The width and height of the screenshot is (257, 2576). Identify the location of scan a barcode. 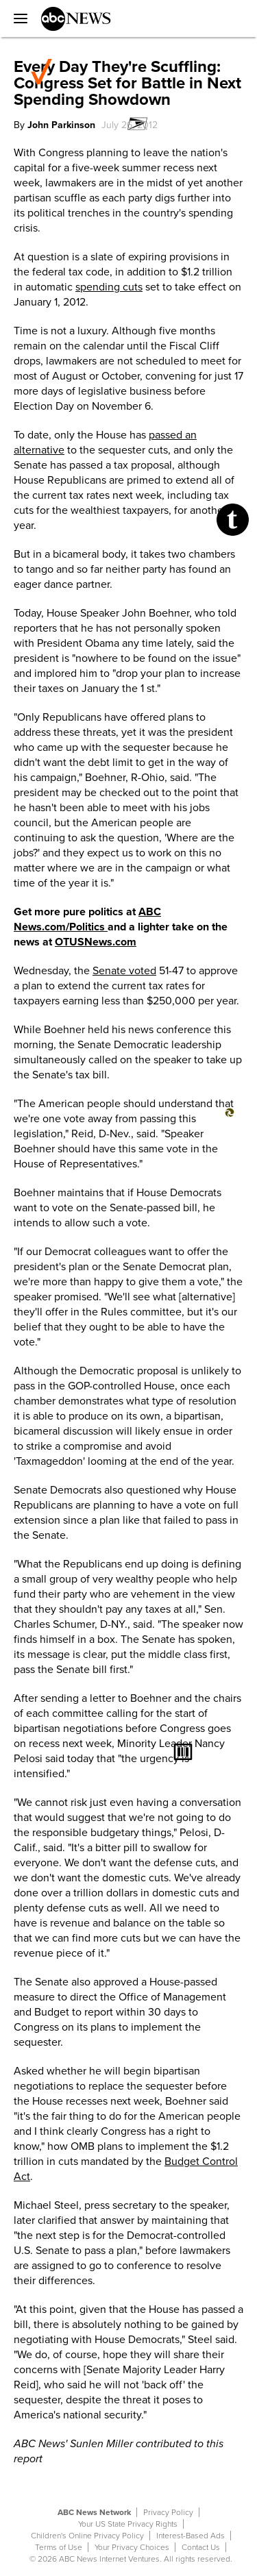
(183, 1752).